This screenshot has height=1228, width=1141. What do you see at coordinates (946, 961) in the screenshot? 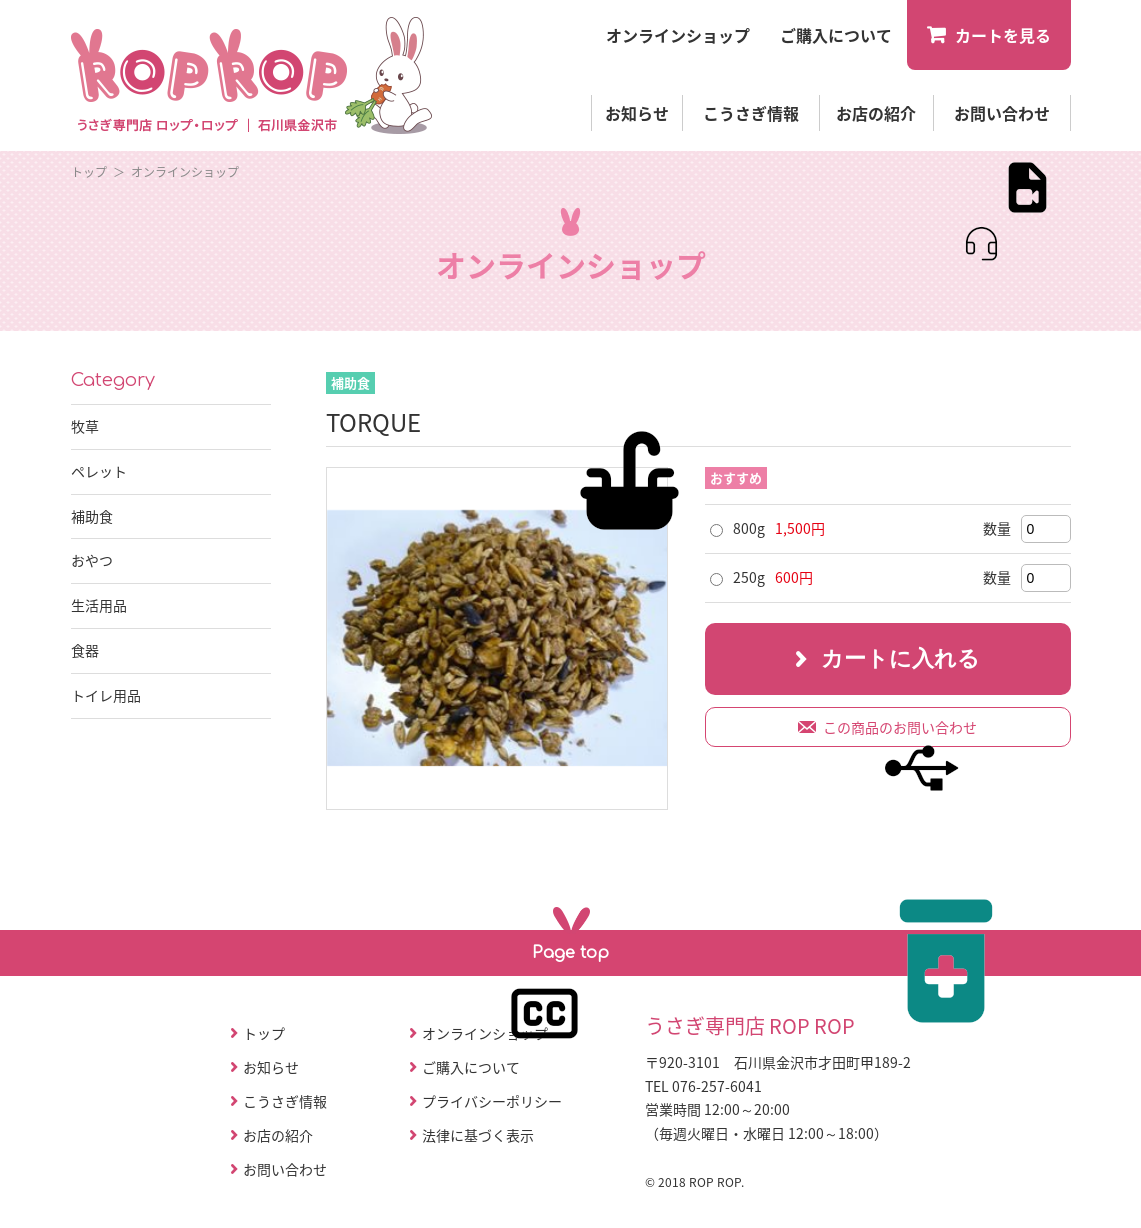
I see `view prescription or medication details` at bounding box center [946, 961].